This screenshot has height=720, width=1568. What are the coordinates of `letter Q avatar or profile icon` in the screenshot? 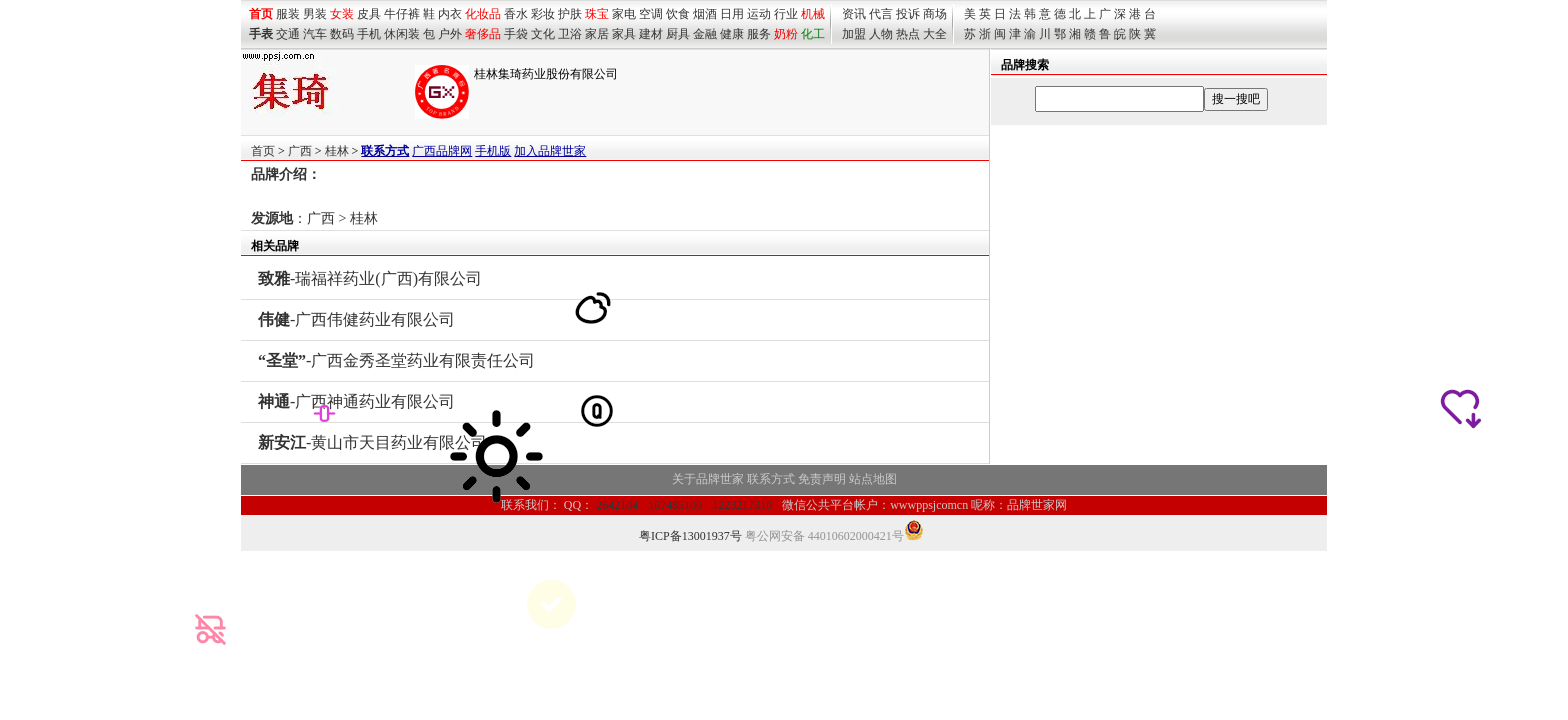 It's located at (597, 411).